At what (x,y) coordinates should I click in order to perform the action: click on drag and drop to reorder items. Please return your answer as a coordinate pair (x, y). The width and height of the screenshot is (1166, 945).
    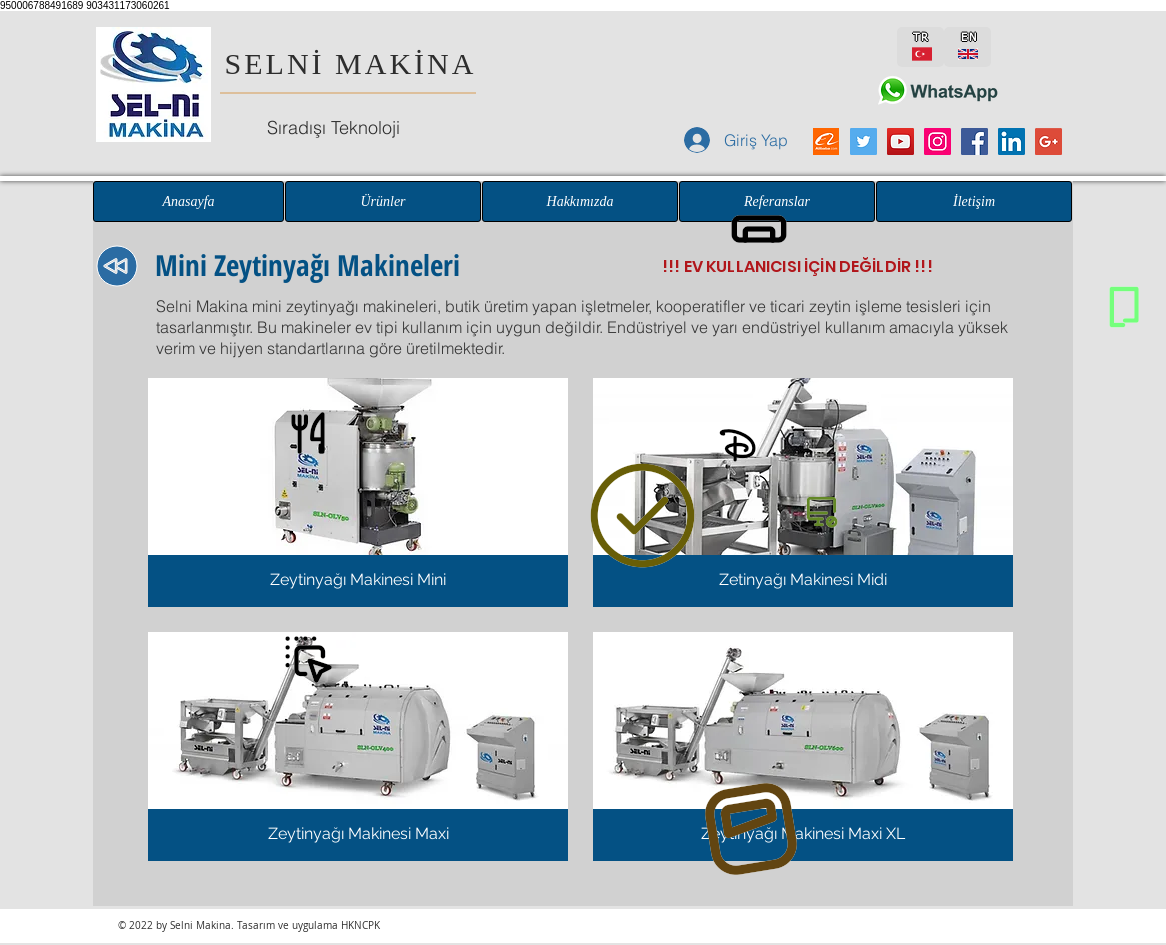
    Looking at the image, I should click on (307, 658).